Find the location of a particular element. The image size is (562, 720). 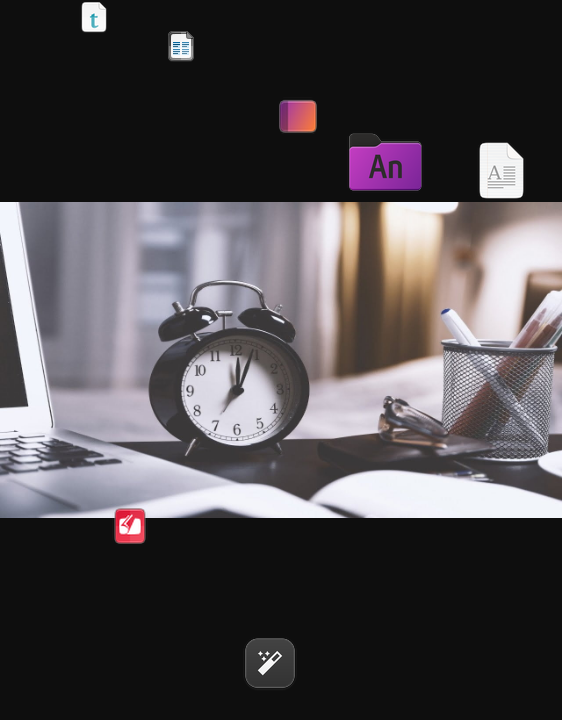

libreoffice master document file type is located at coordinates (181, 46).